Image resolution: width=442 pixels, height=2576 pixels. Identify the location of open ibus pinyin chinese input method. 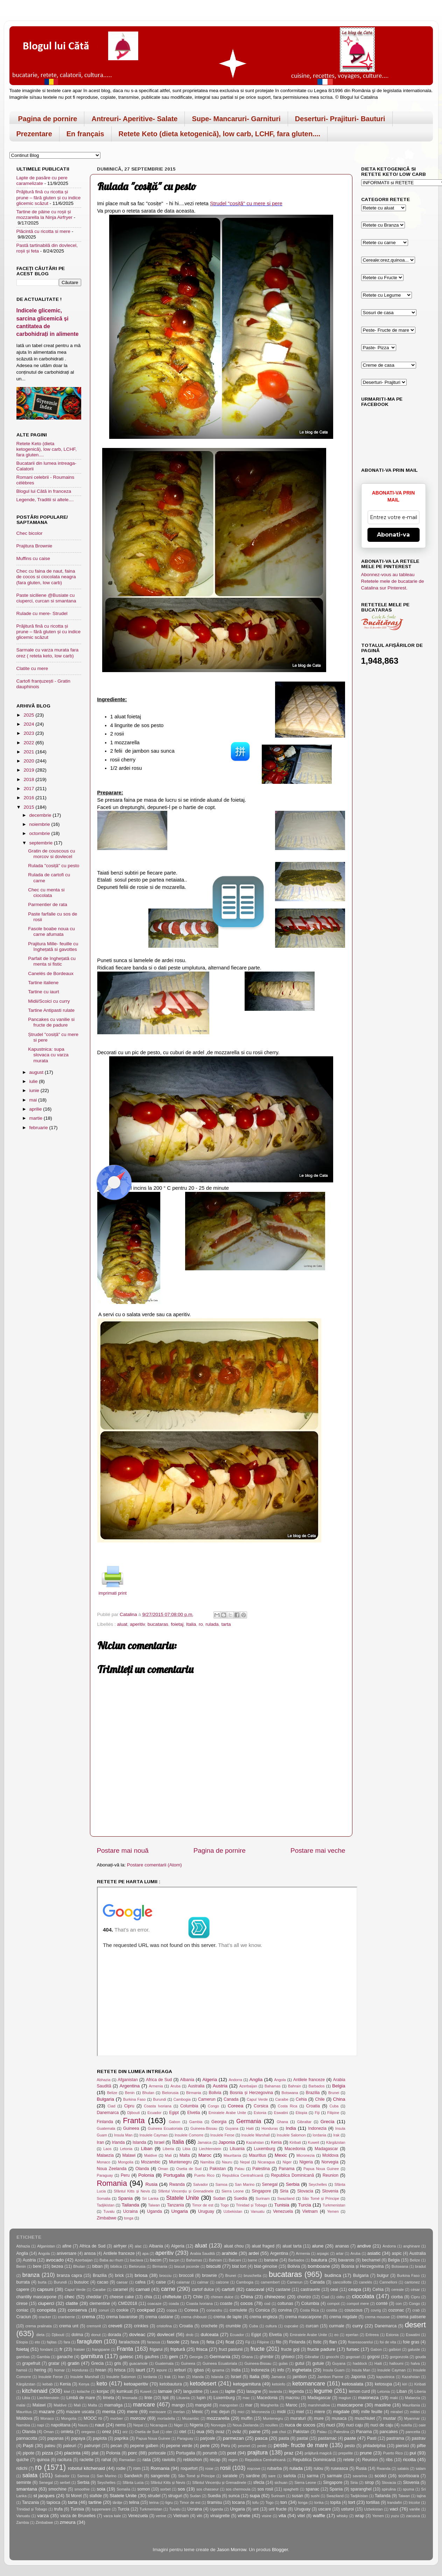
(240, 751).